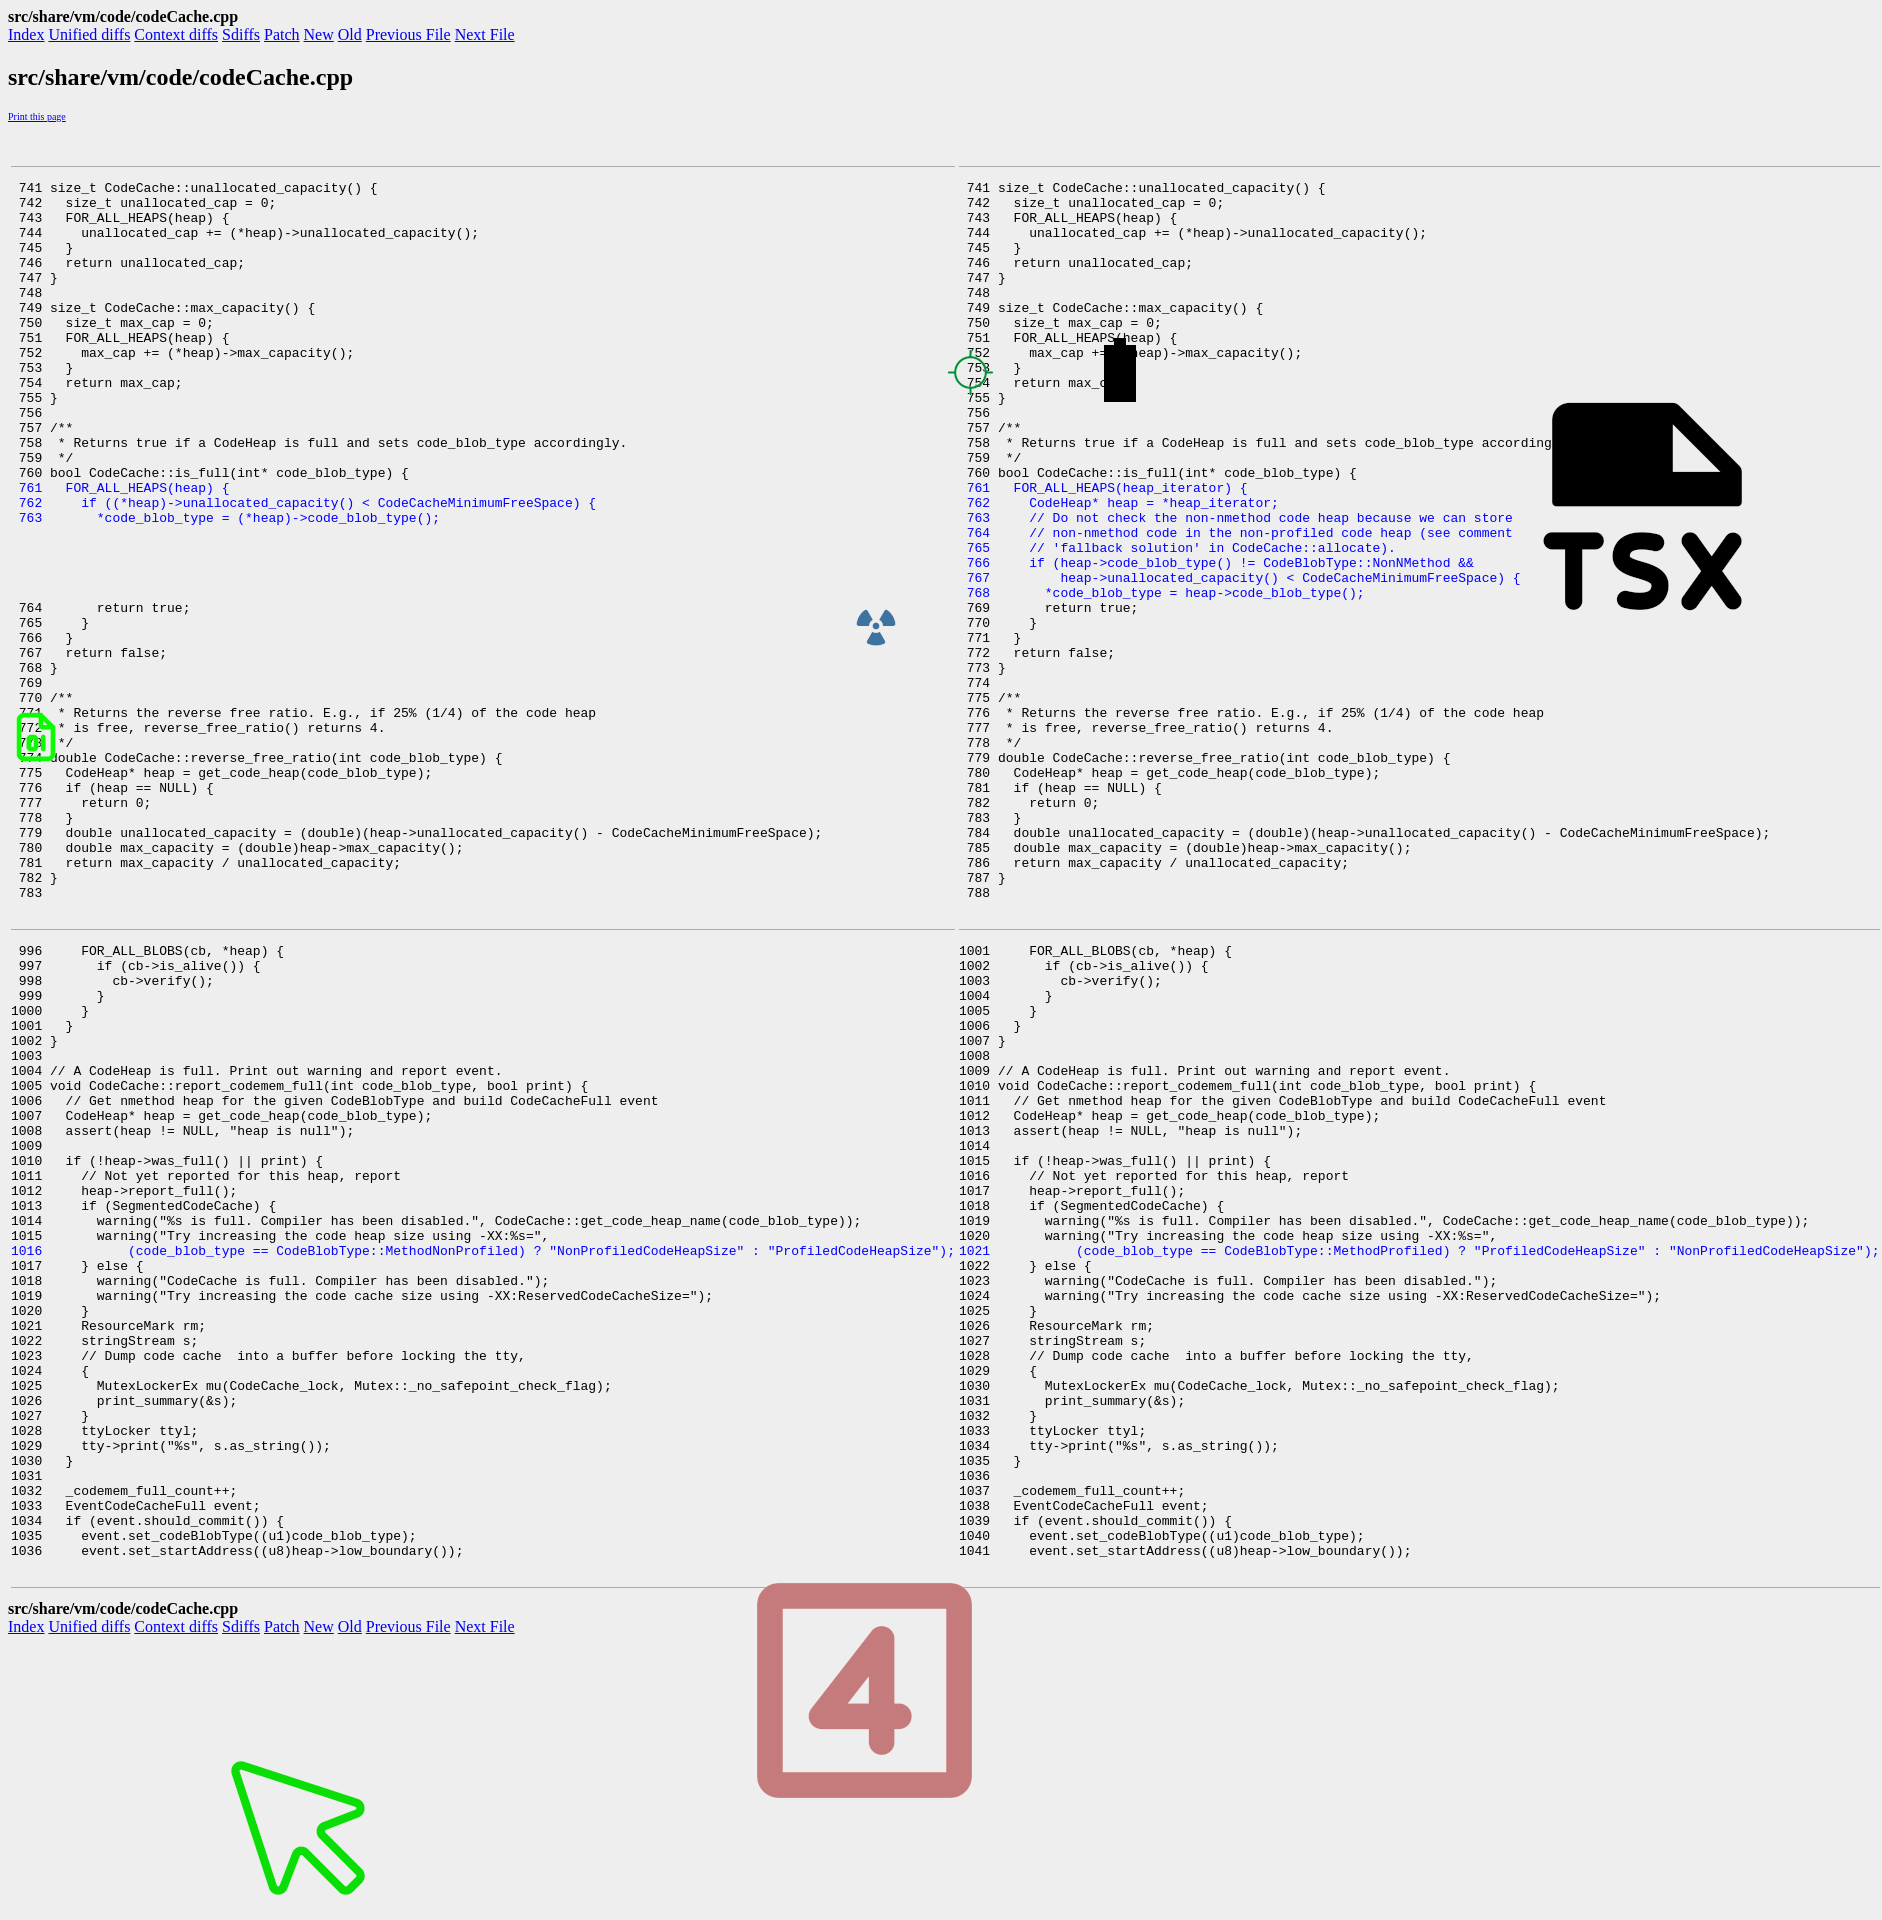 This screenshot has width=1882, height=1920. What do you see at coordinates (1647, 515) in the screenshot?
I see `open a TypeScript JSX file` at bounding box center [1647, 515].